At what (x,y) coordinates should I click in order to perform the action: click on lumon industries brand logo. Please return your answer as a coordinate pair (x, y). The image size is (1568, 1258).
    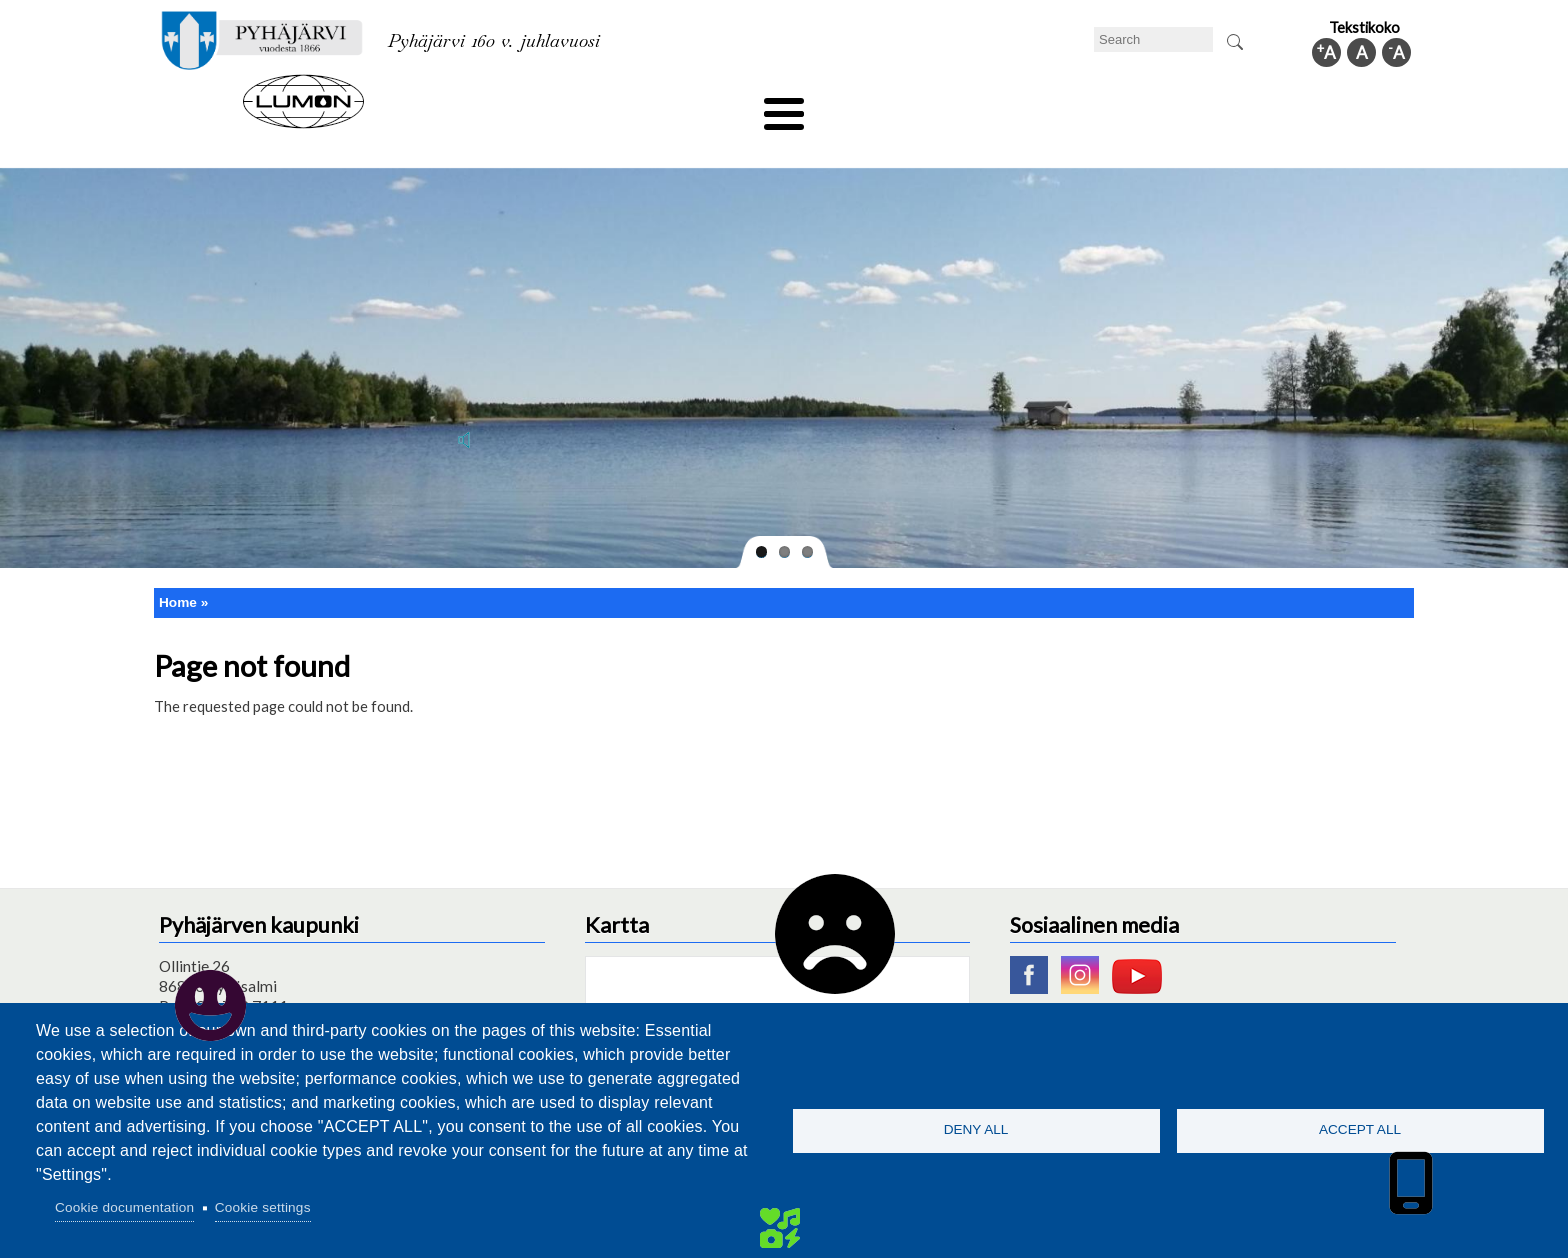
    Looking at the image, I should click on (303, 101).